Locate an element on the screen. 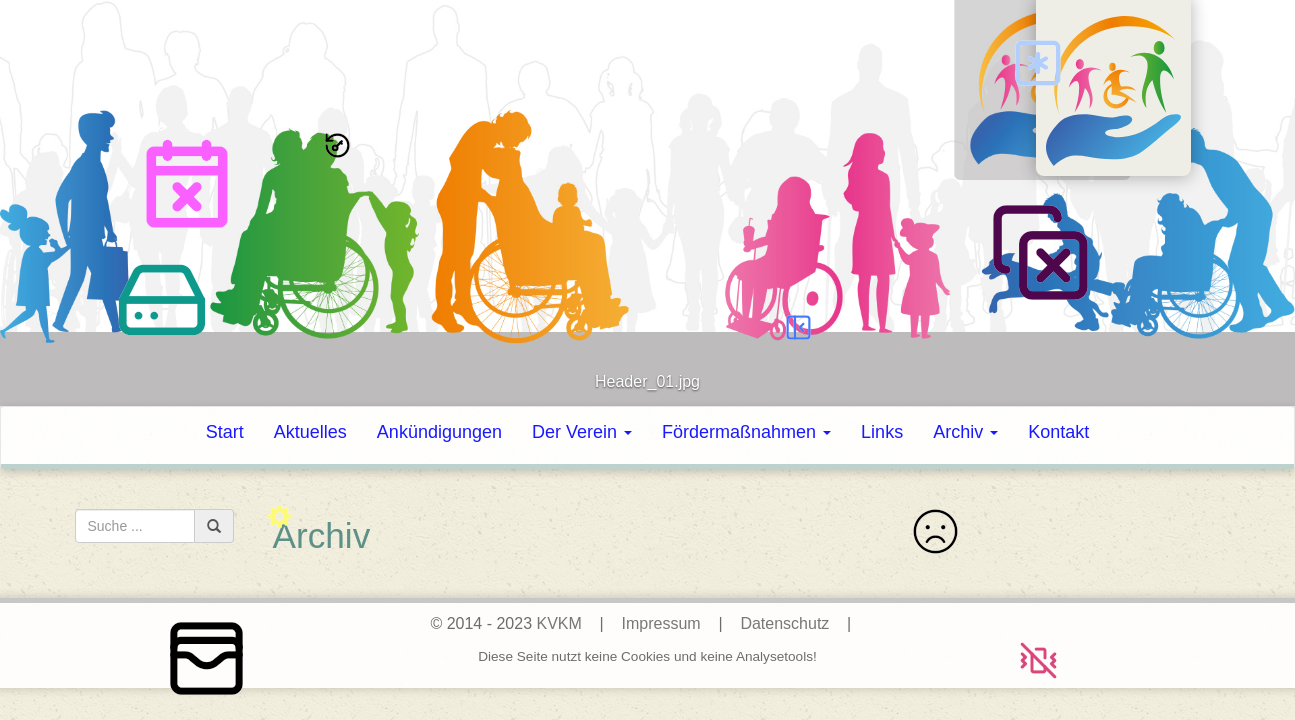 This screenshot has height=720, width=1295. rotate or reset encryption key is located at coordinates (337, 145).